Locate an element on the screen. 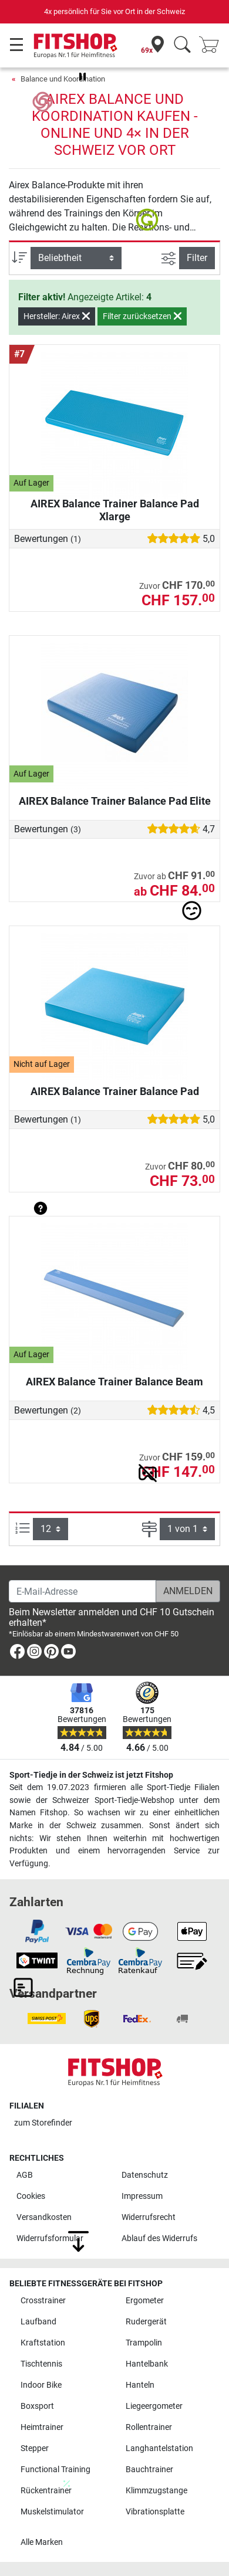  open loom video recording app is located at coordinates (42, 101).